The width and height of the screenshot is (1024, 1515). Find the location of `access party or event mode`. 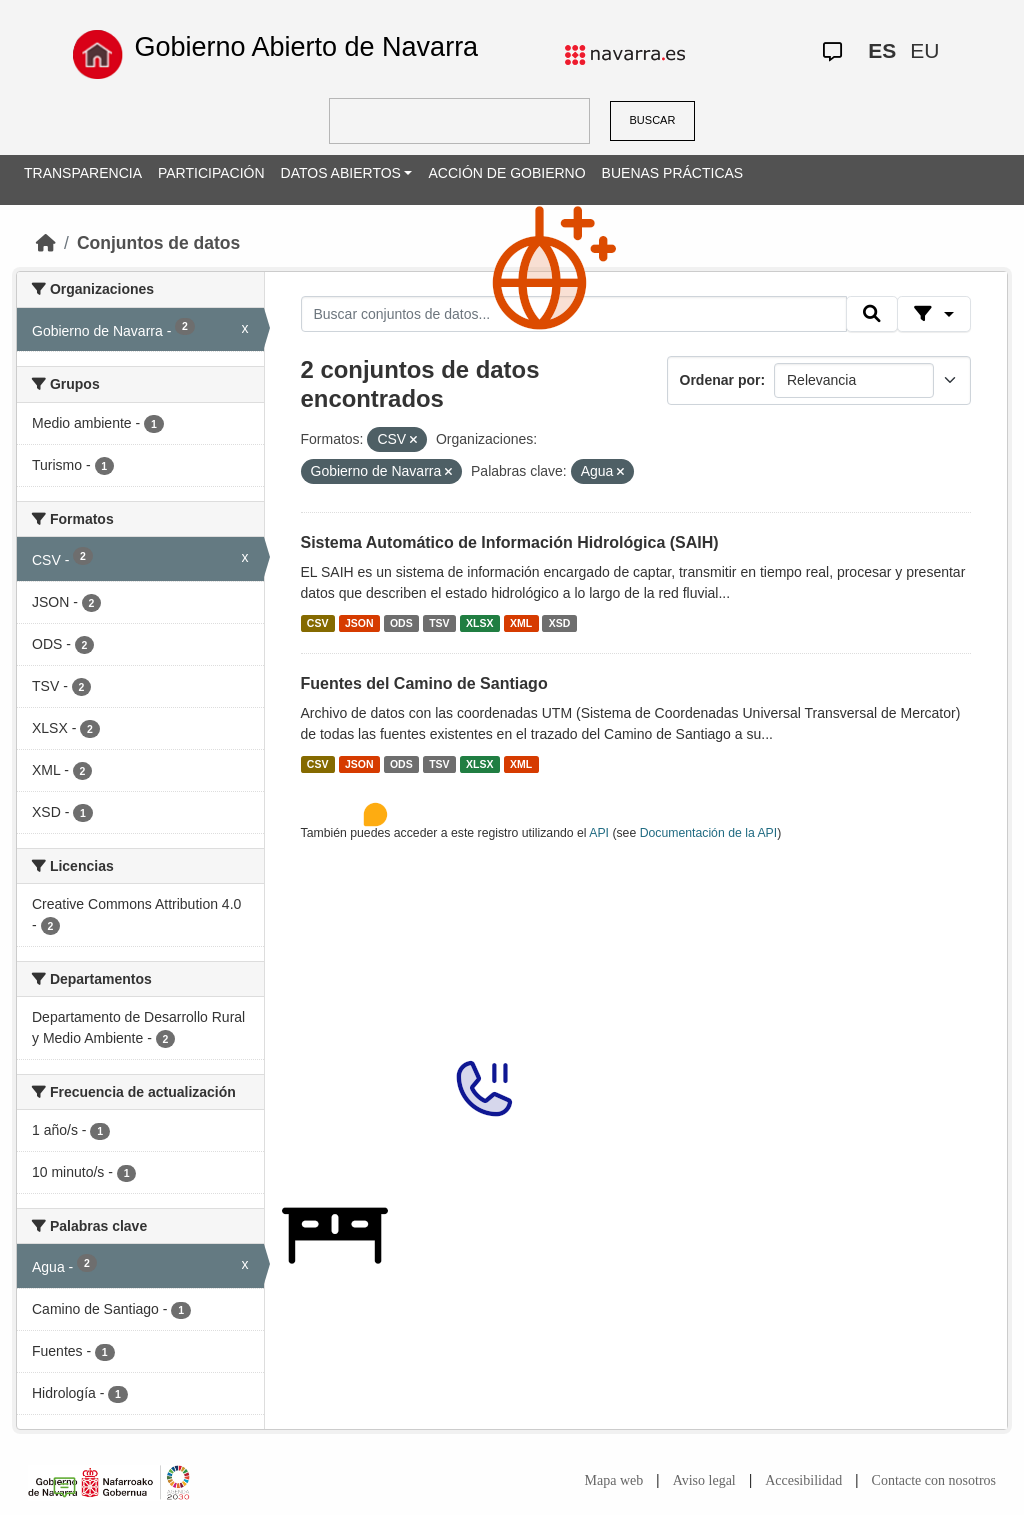

access party or event mode is located at coordinates (548, 270).